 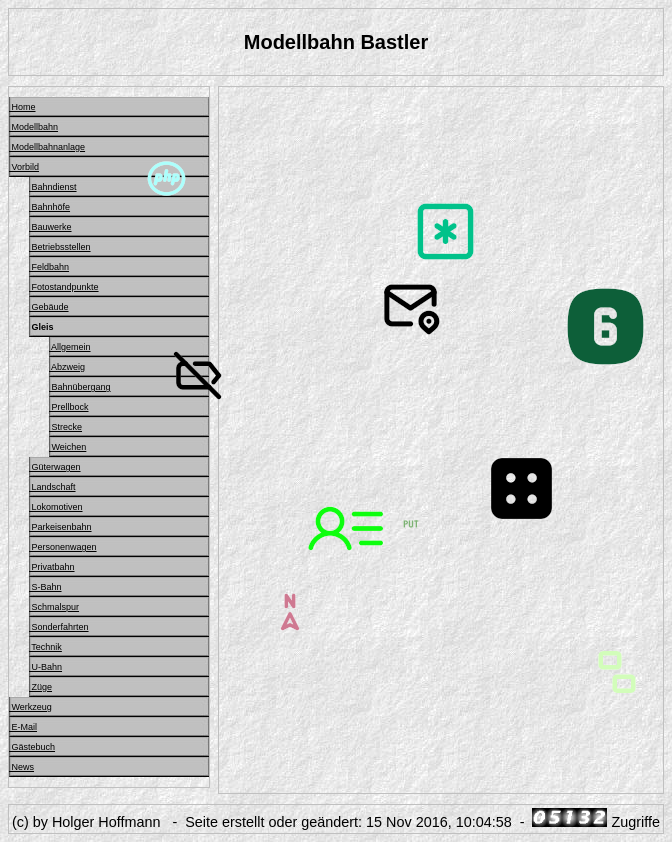 What do you see at coordinates (617, 672) in the screenshot?
I see `ungroup selected objects` at bounding box center [617, 672].